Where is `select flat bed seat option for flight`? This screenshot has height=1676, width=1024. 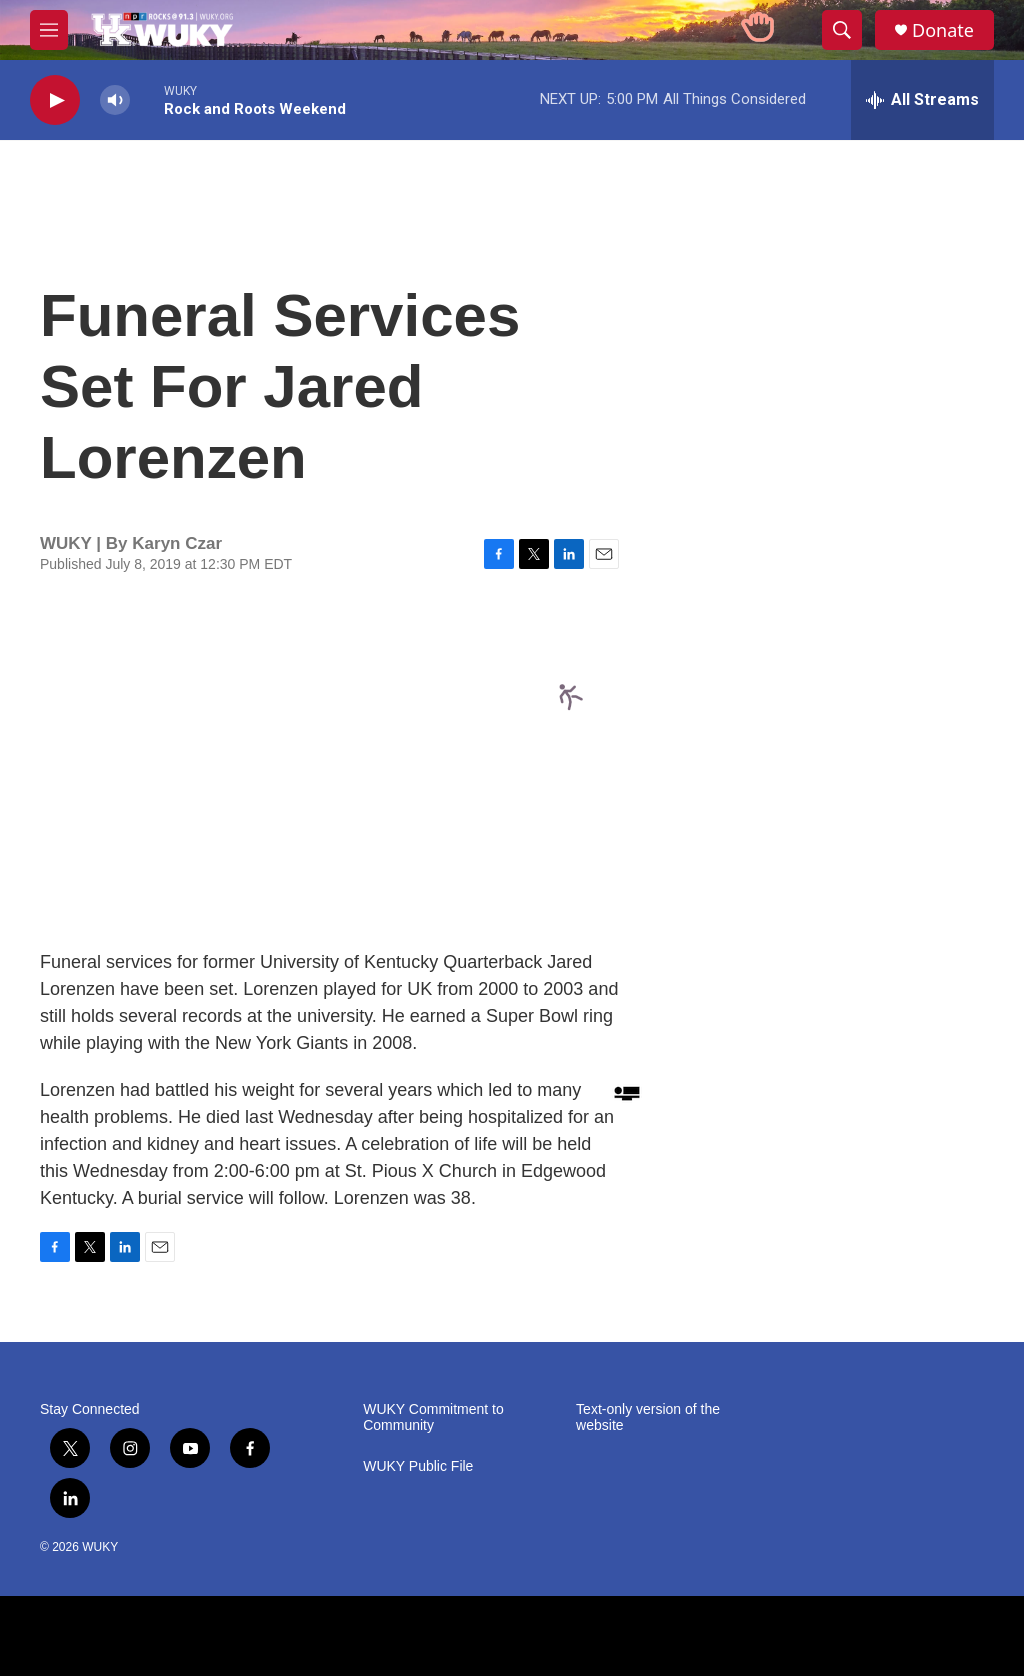 select flat bed seat option for flight is located at coordinates (627, 1093).